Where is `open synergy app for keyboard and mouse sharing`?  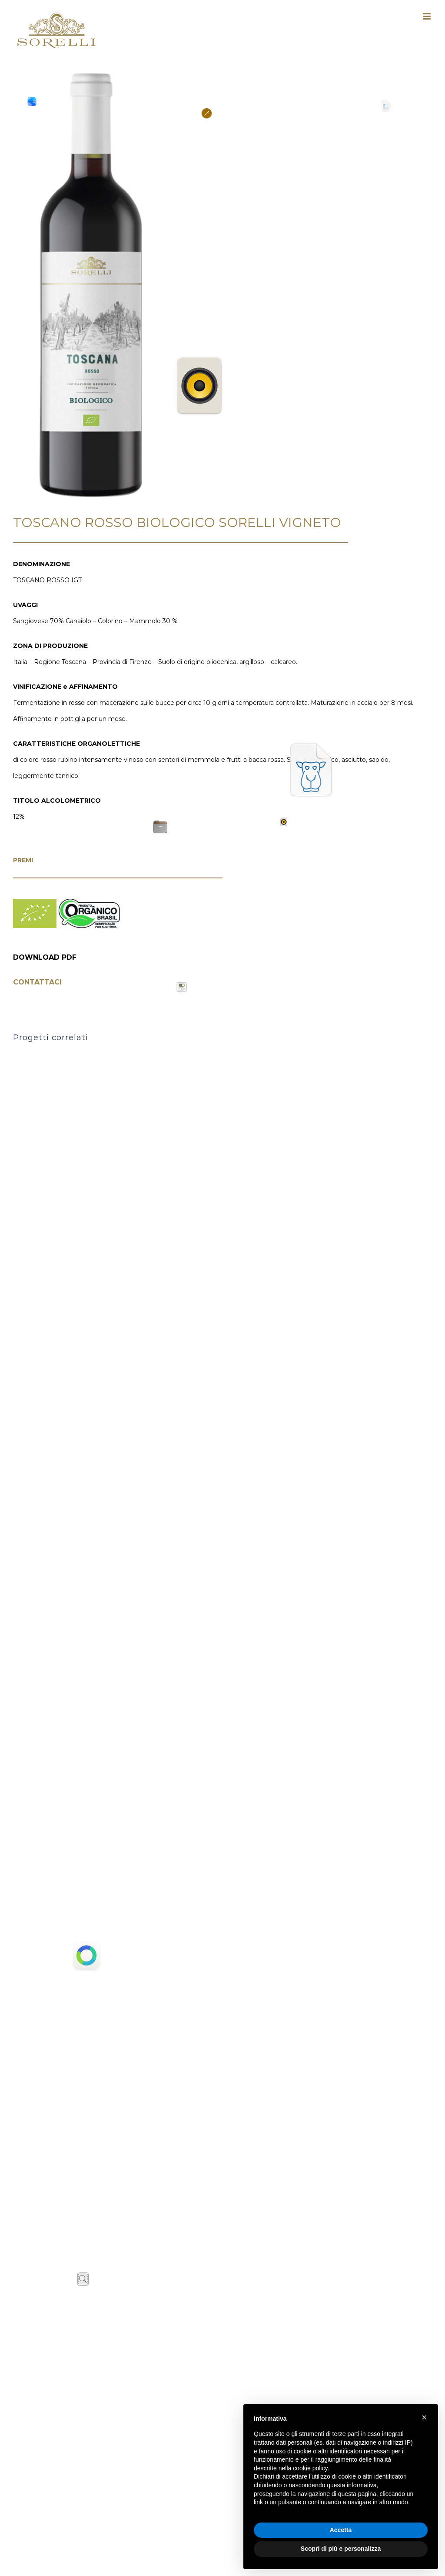
open synergy app for keyboard and mouse sharing is located at coordinates (86, 1955).